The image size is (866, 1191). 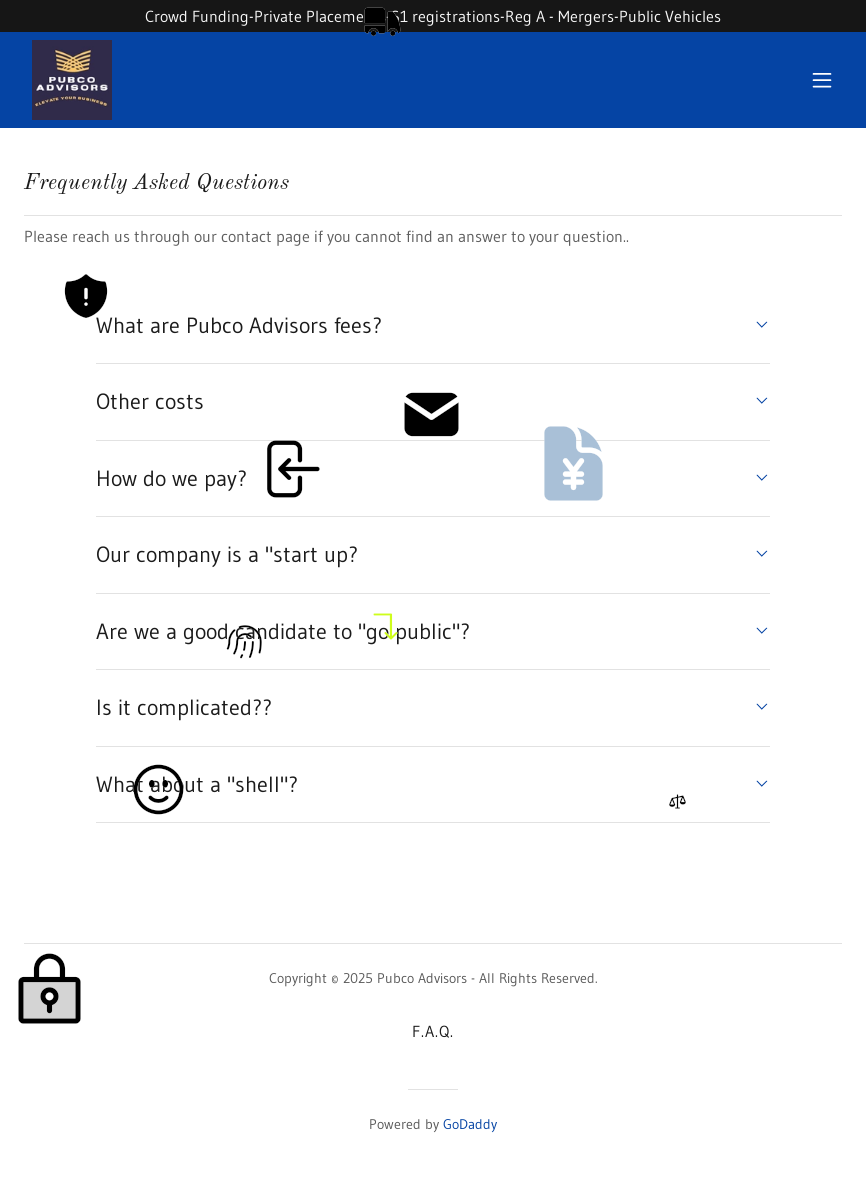 I want to click on compare items or options, so click(x=677, y=801).